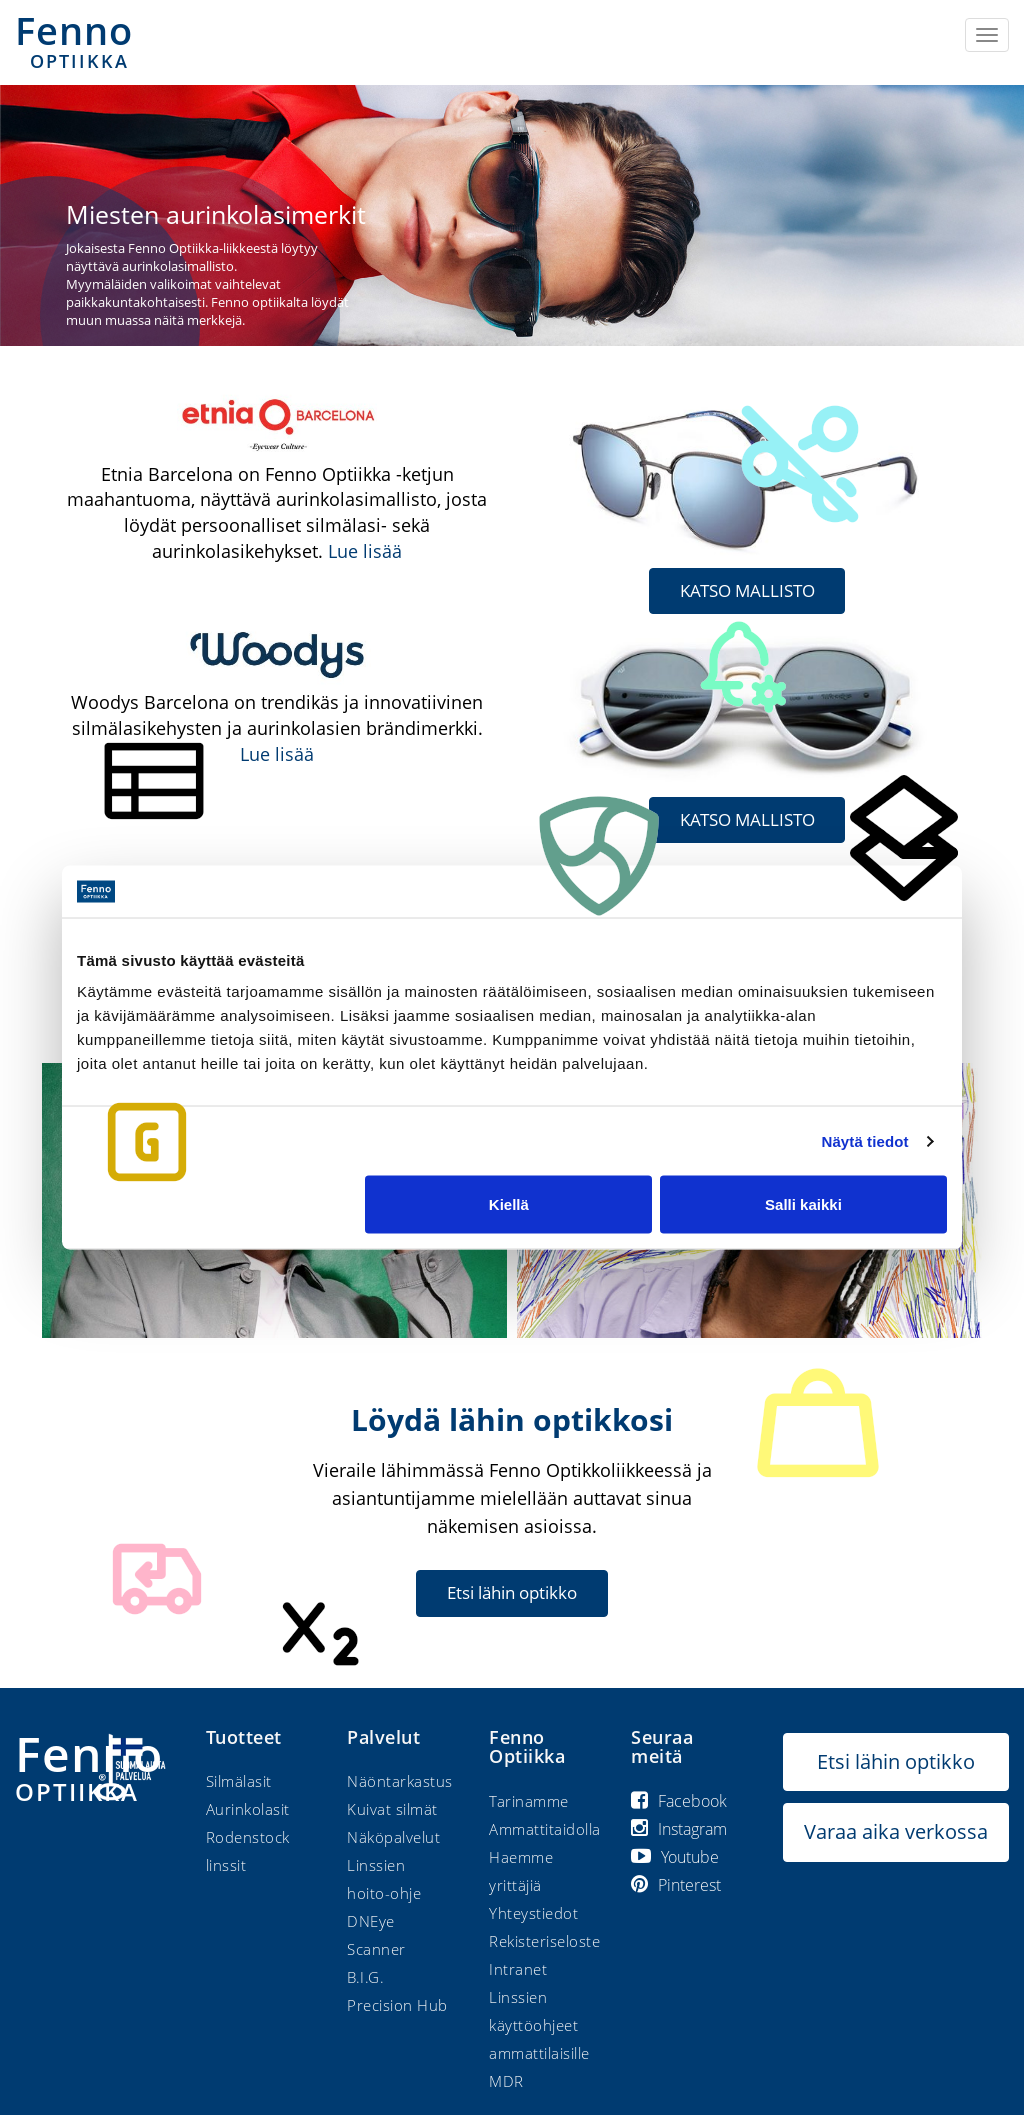  Describe the element at coordinates (316, 1627) in the screenshot. I see `format text as subscript` at that location.